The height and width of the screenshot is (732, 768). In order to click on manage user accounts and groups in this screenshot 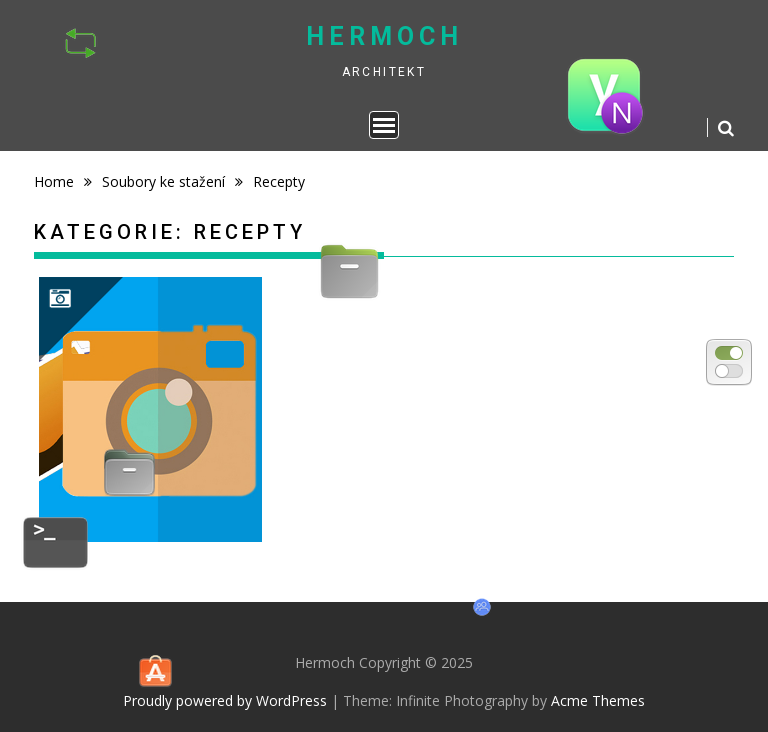, I will do `click(482, 607)`.